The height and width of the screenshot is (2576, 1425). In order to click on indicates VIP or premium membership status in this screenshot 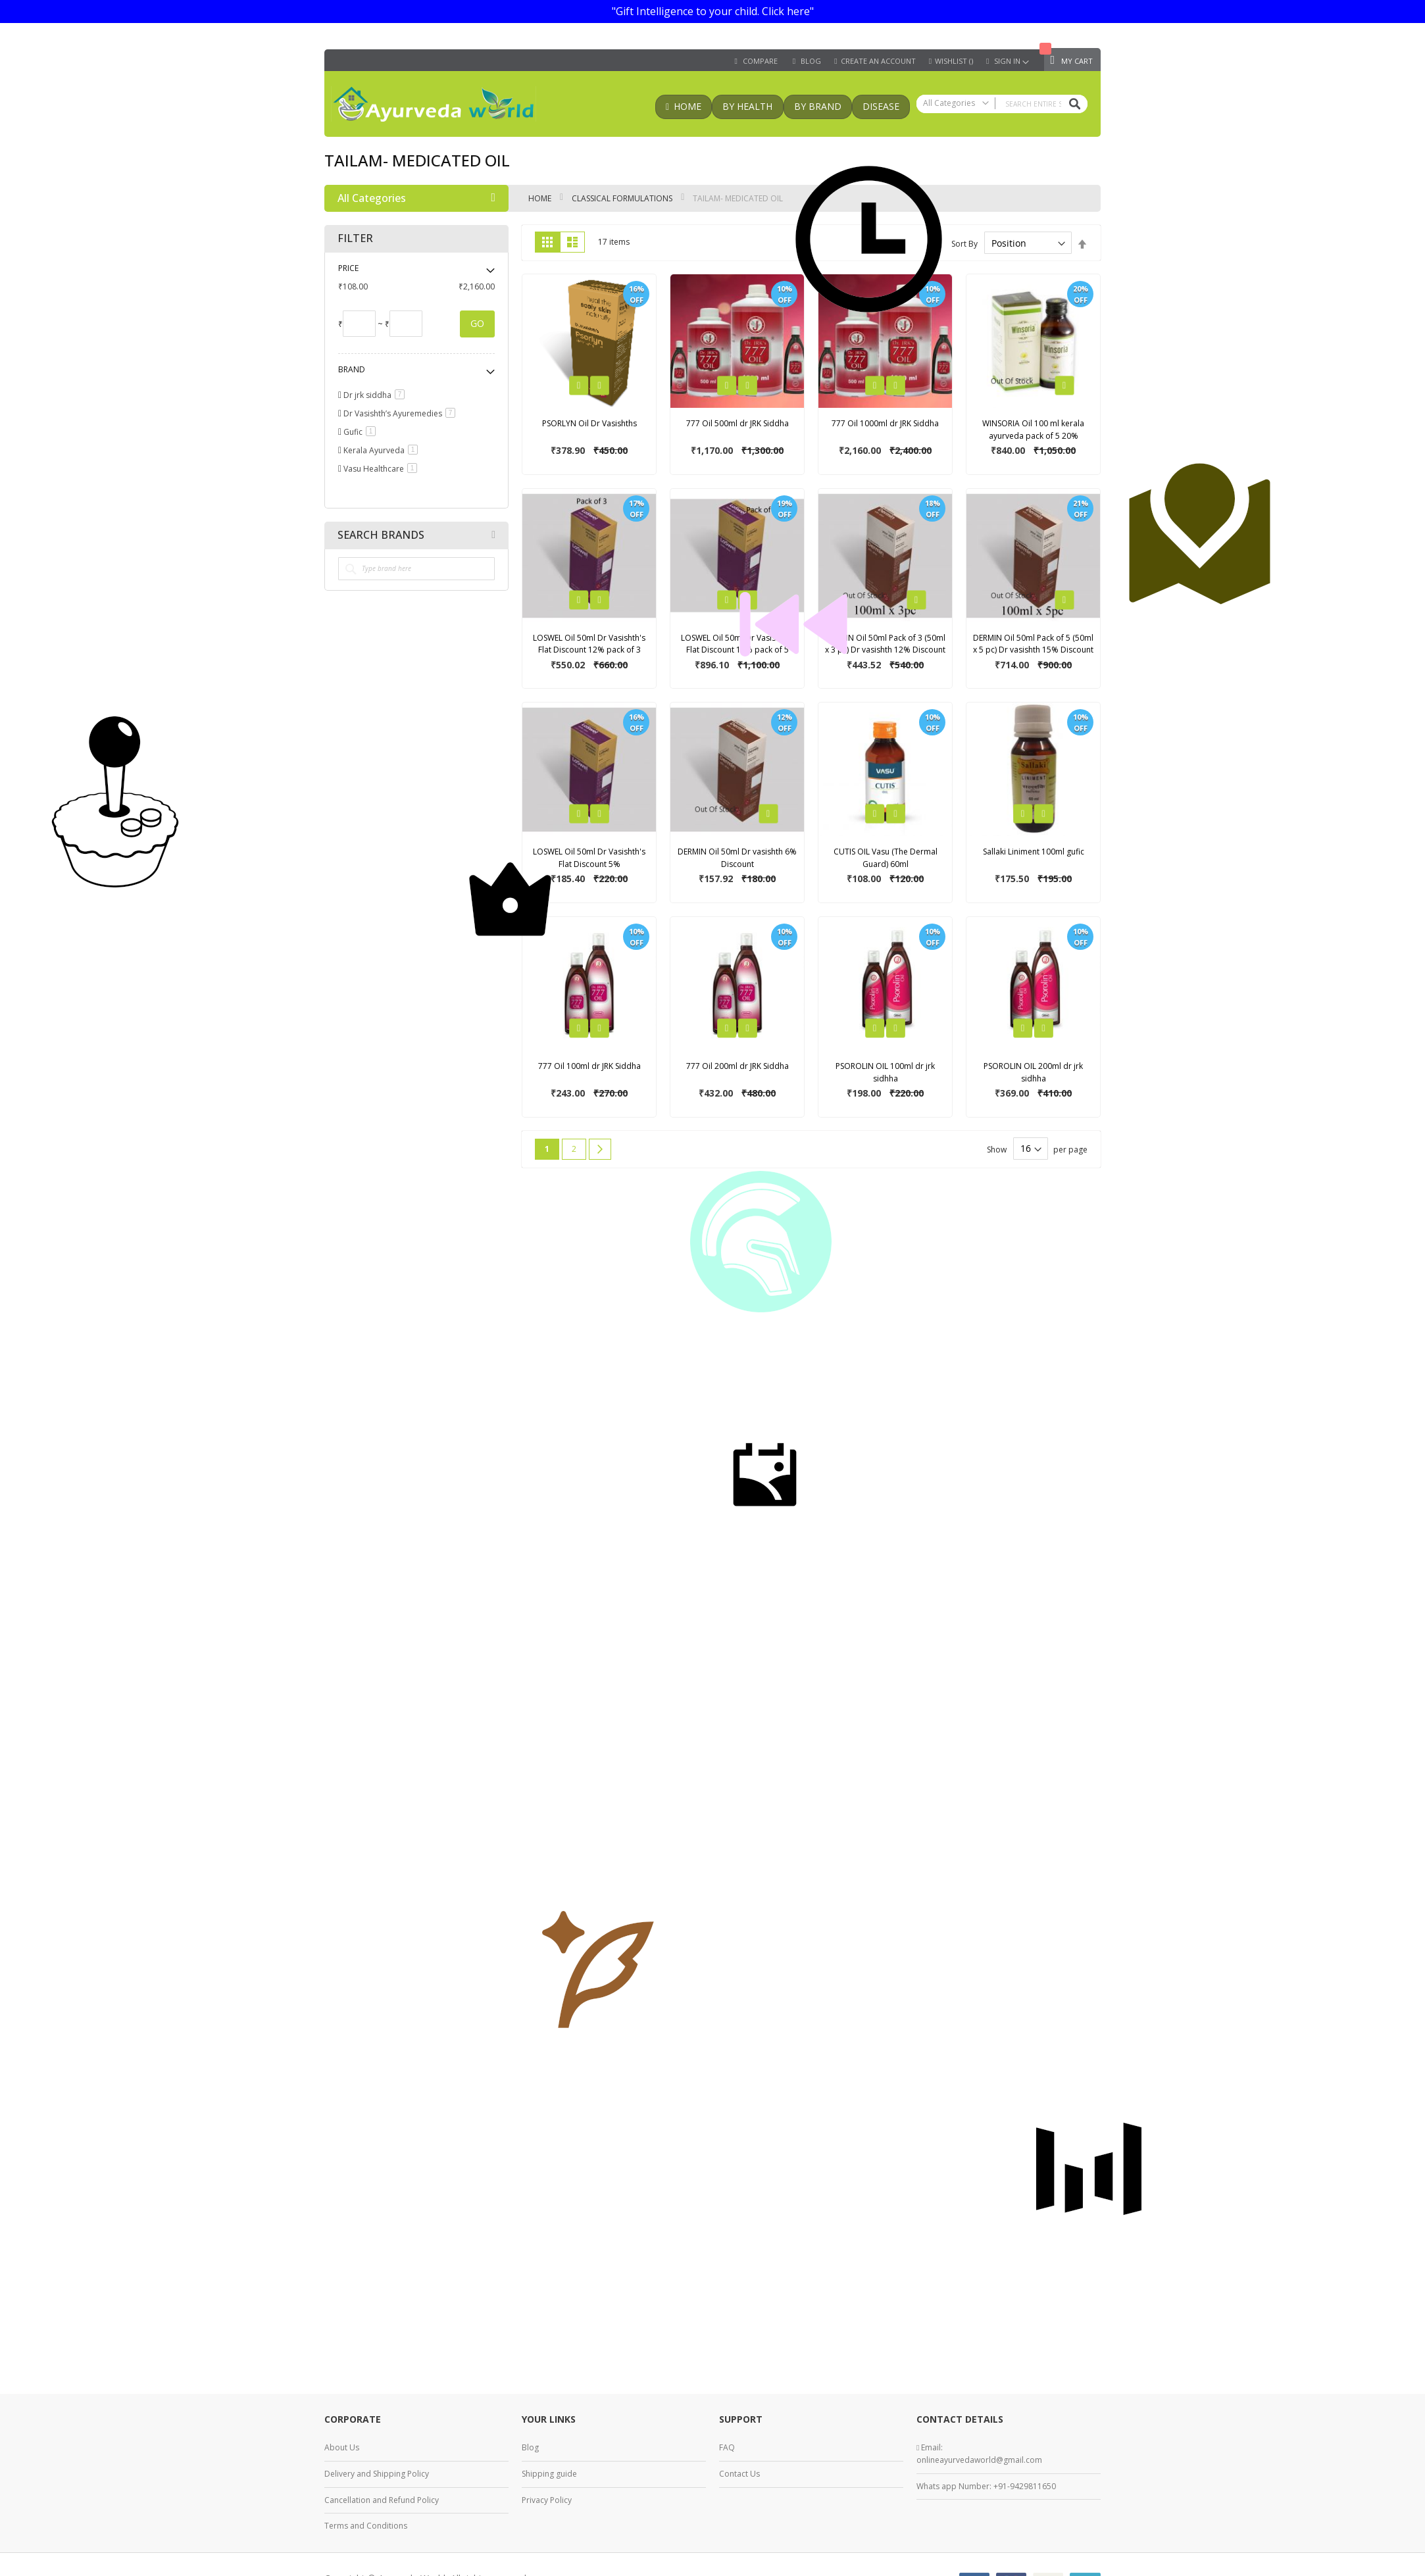, I will do `click(510, 901)`.